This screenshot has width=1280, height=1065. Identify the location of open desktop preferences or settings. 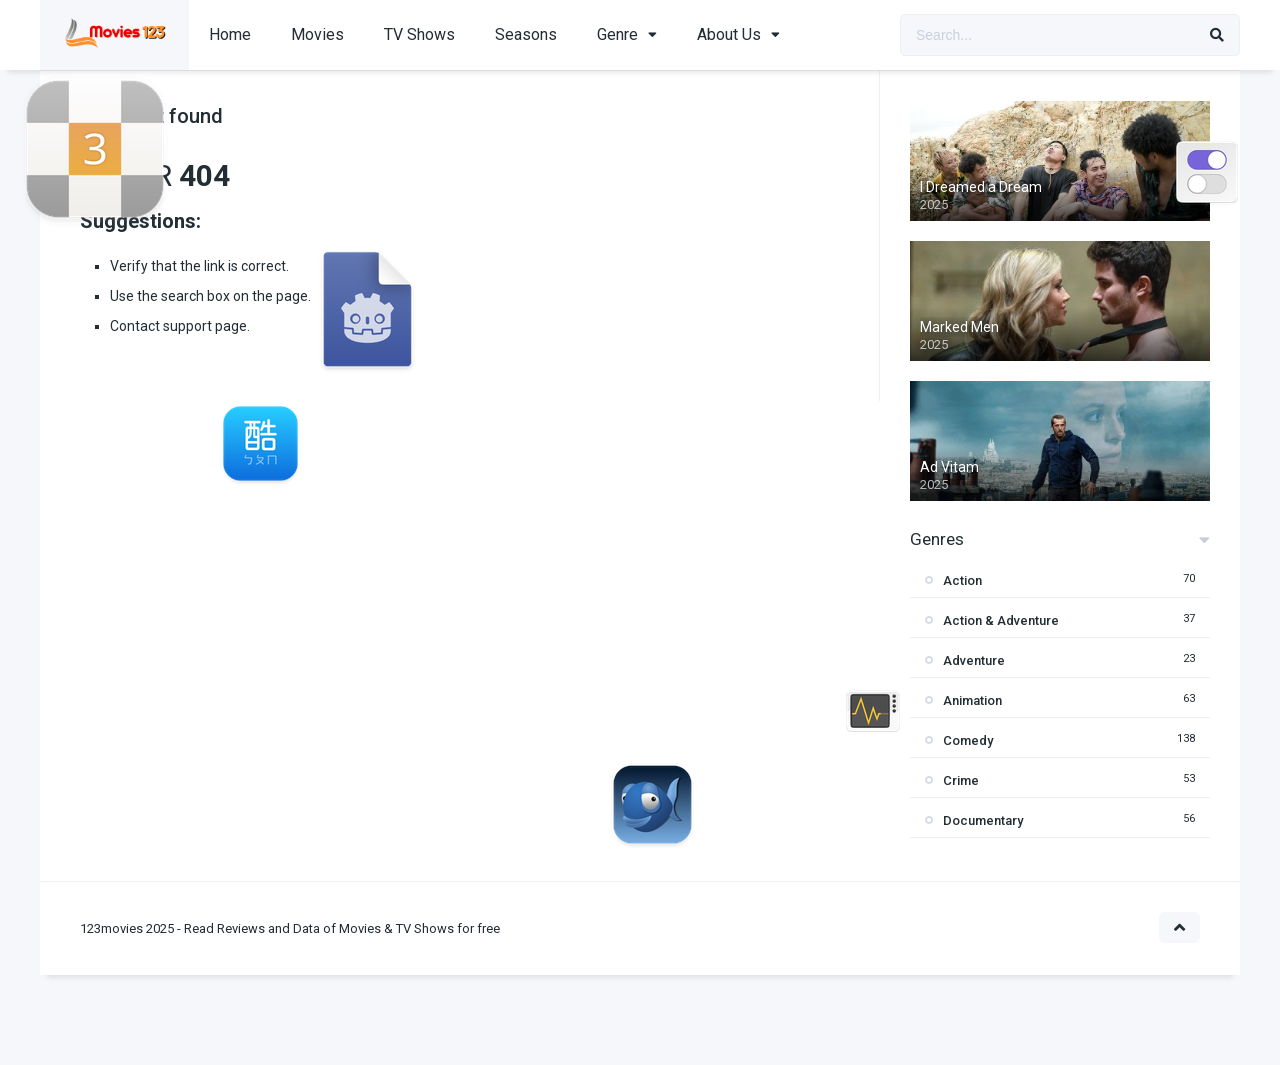
(1207, 172).